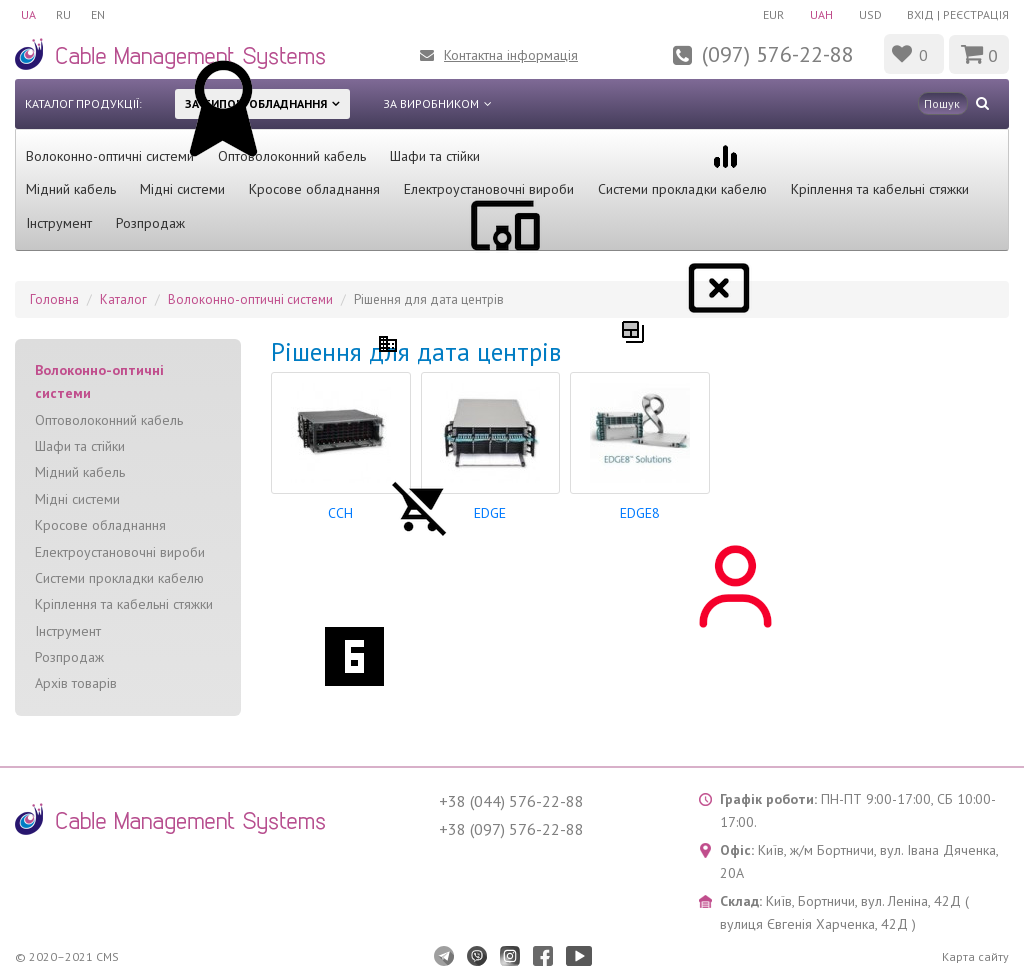 Image resolution: width=1024 pixels, height=979 pixels. Describe the element at coordinates (420, 507) in the screenshot. I see `remove item from shopping cart` at that location.